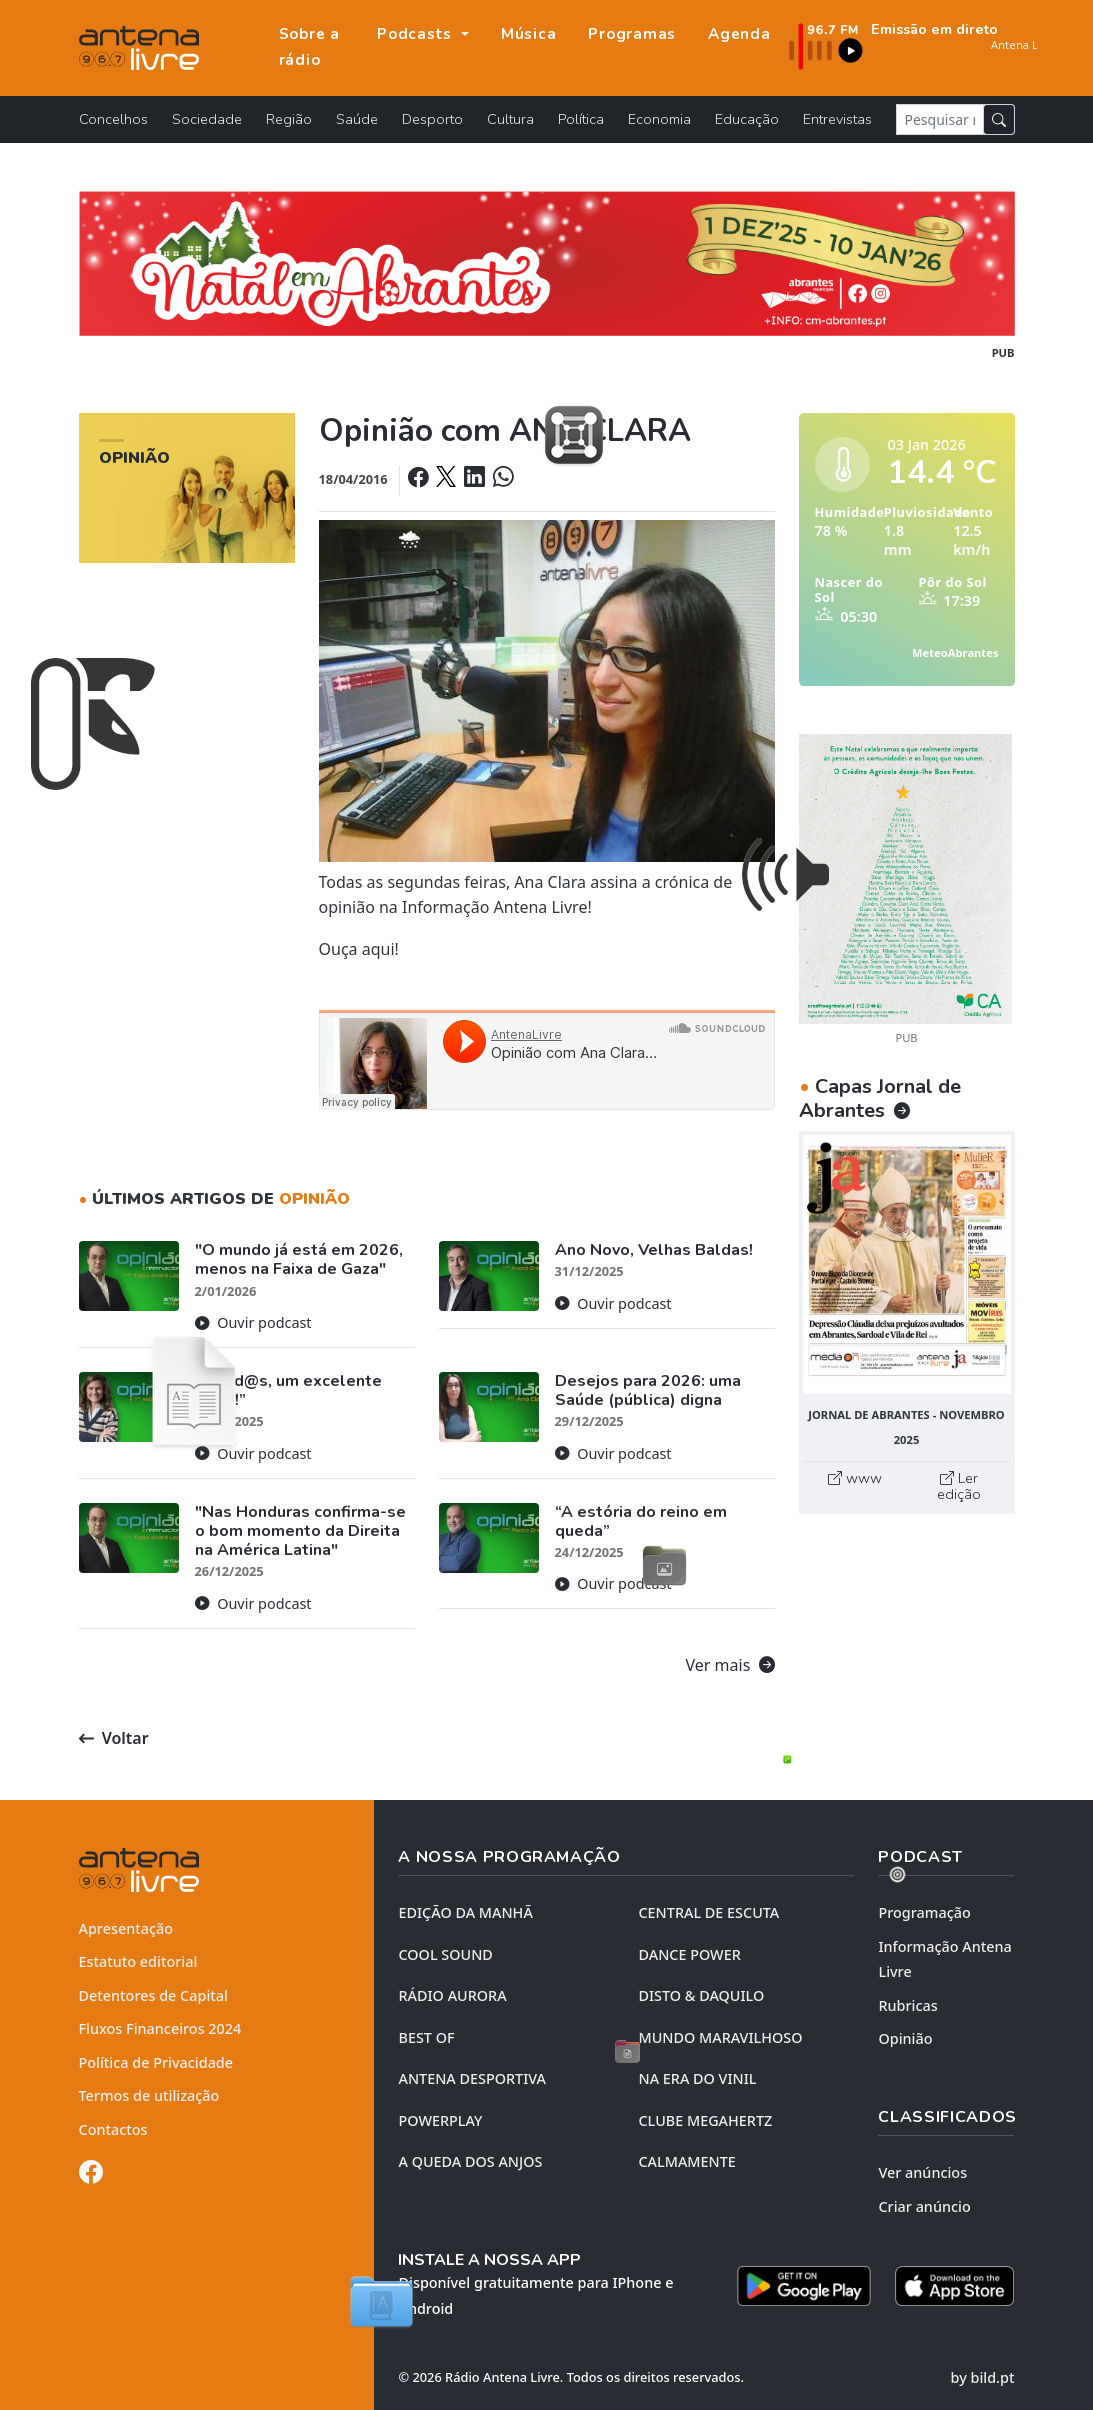 This screenshot has height=2410, width=1093. What do you see at coordinates (785, 874) in the screenshot?
I see `adjust speaker volume settings` at bounding box center [785, 874].